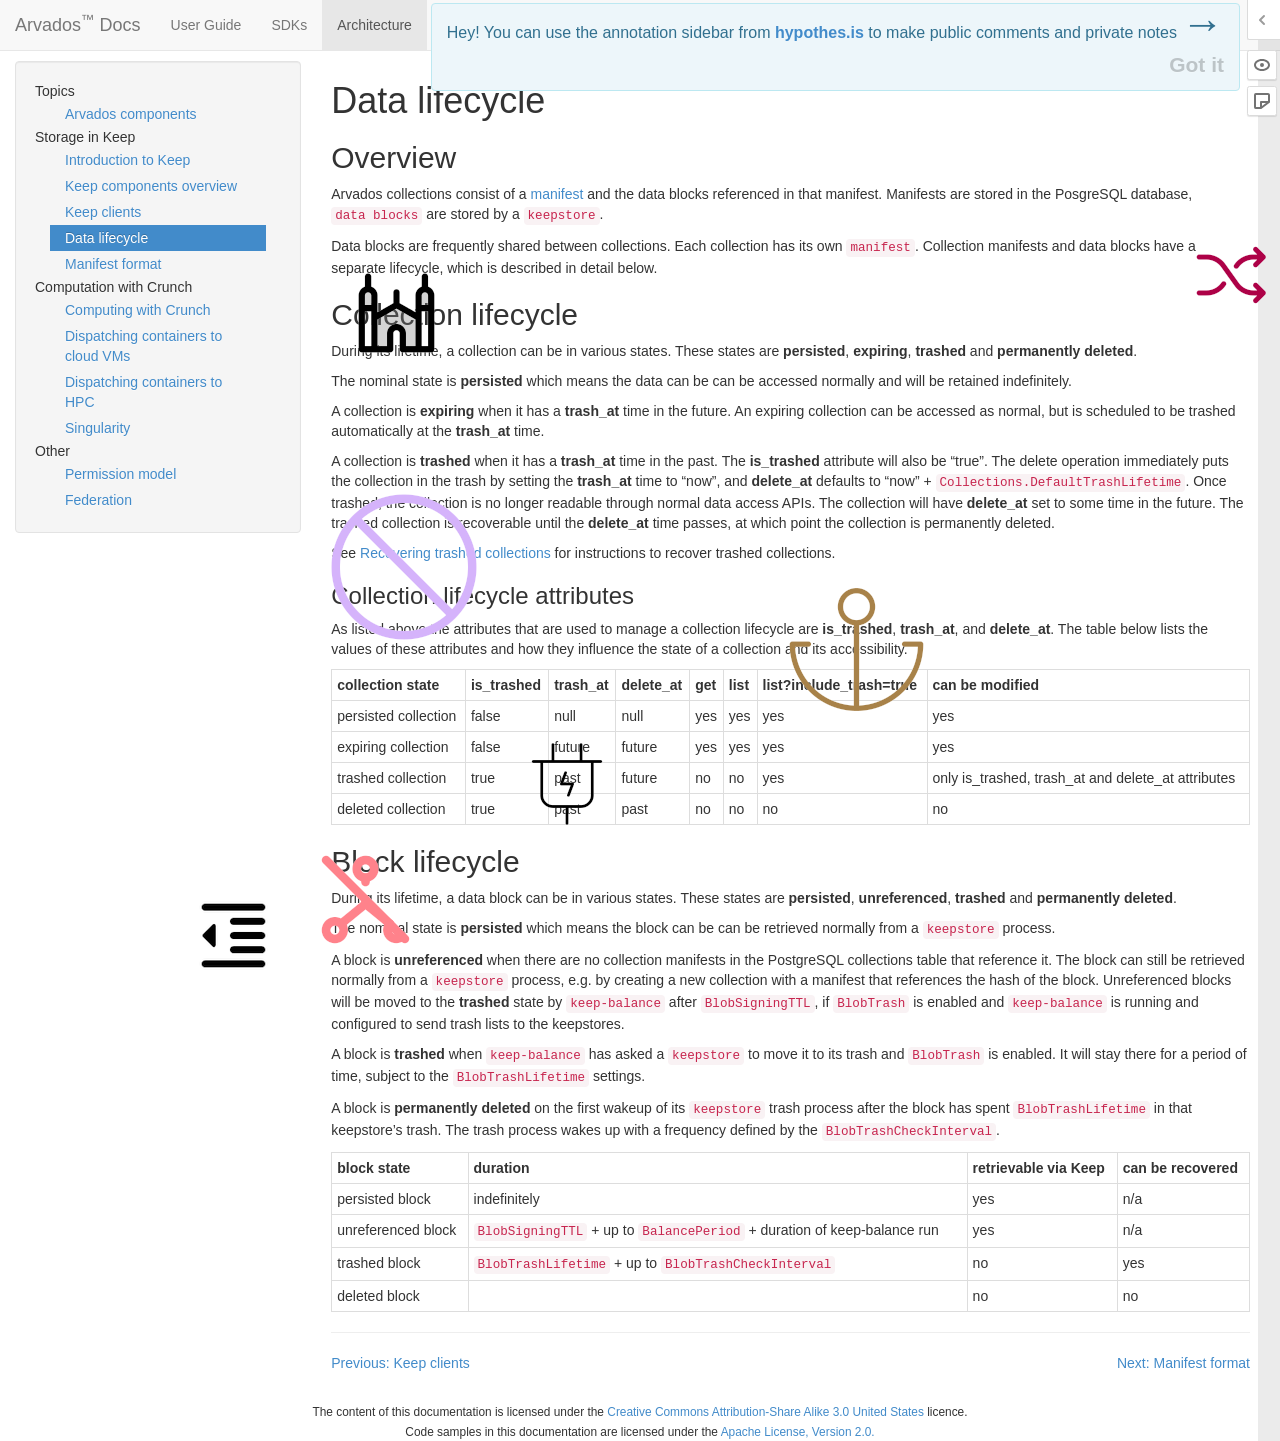 This screenshot has width=1280, height=1441. What do you see at coordinates (567, 784) in the screenshot?
I see `indicates device is currently charging` at bounding box center [567, 784].